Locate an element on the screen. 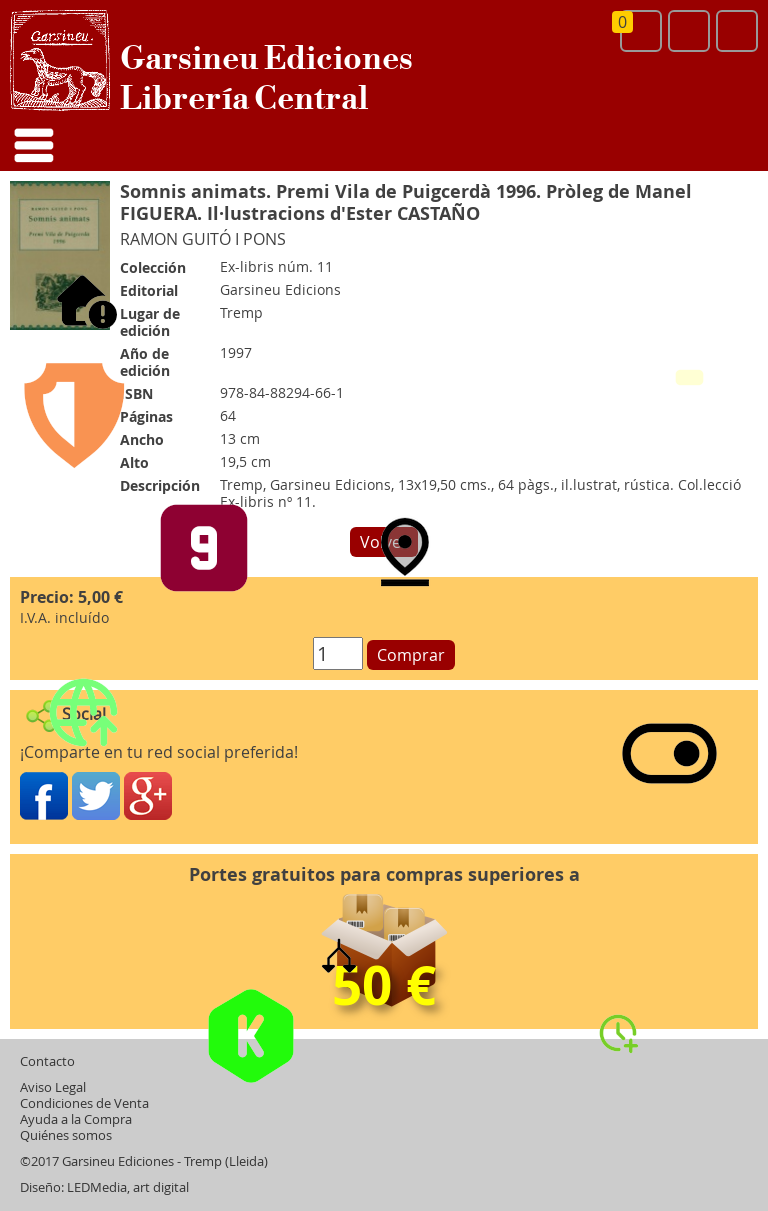 The height and width of the screenshot is (1211, 768). indicates a keyboard shortcut or hotkey is located at coordinates (251, 1036).